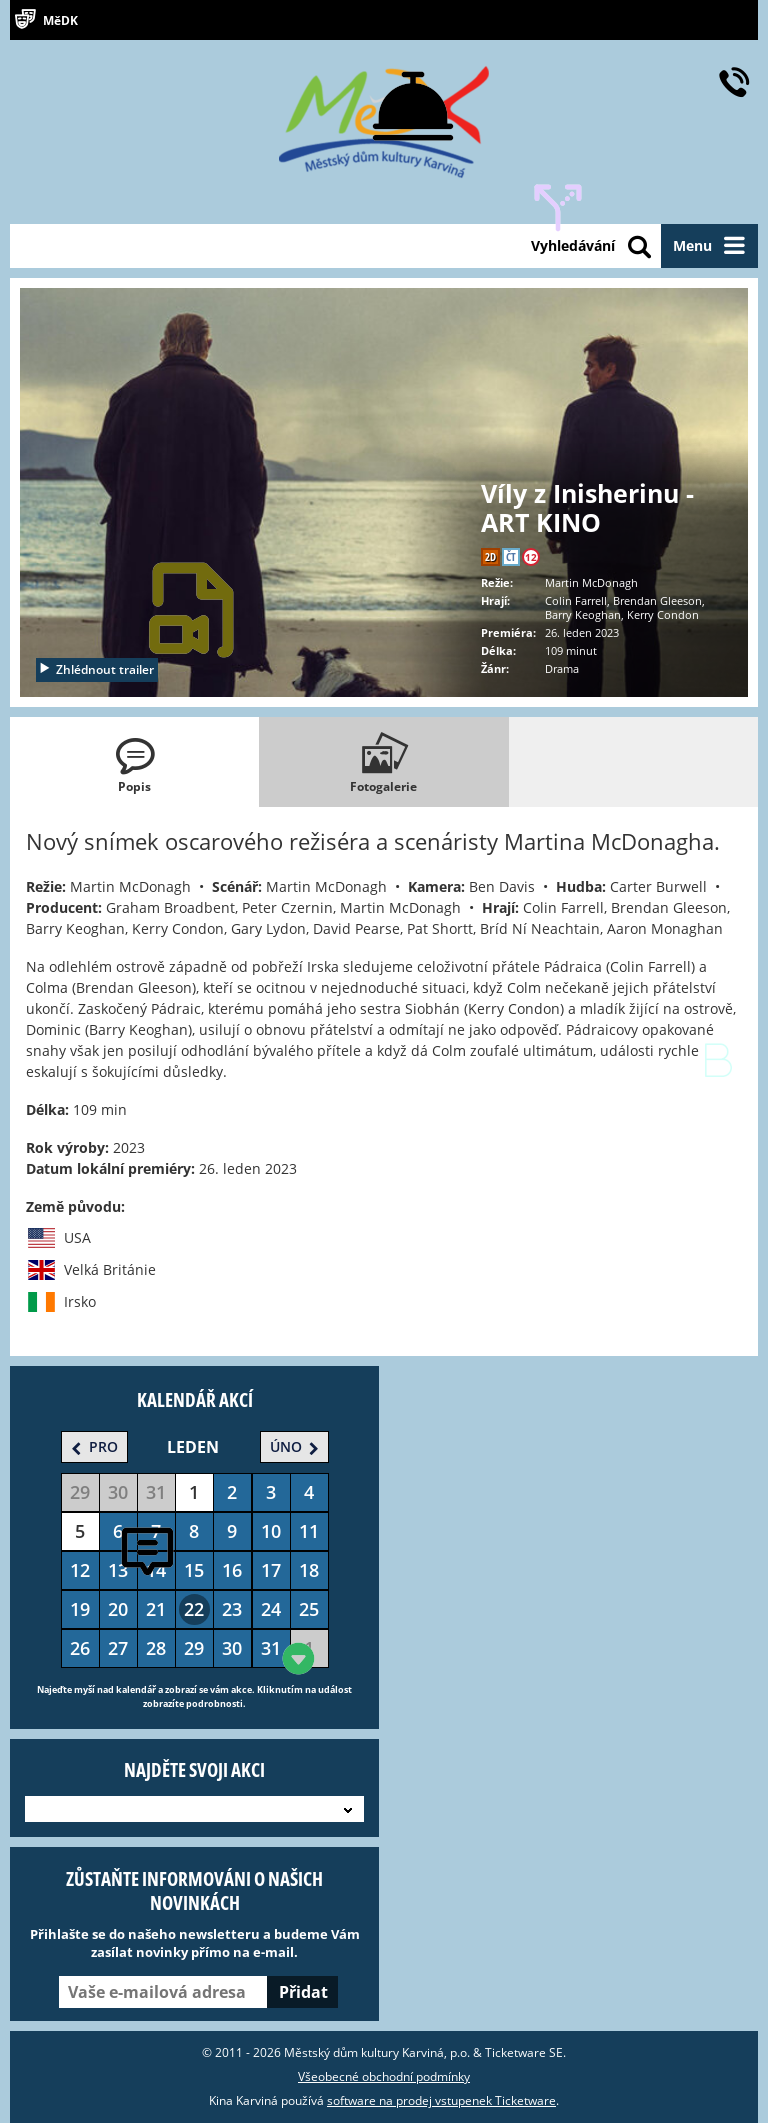 The height and width of the screenshot is (2123, 768). Describe the element at coordinates (298, 1658) in the screenshot. I see `expand dropdown menu` at that location.